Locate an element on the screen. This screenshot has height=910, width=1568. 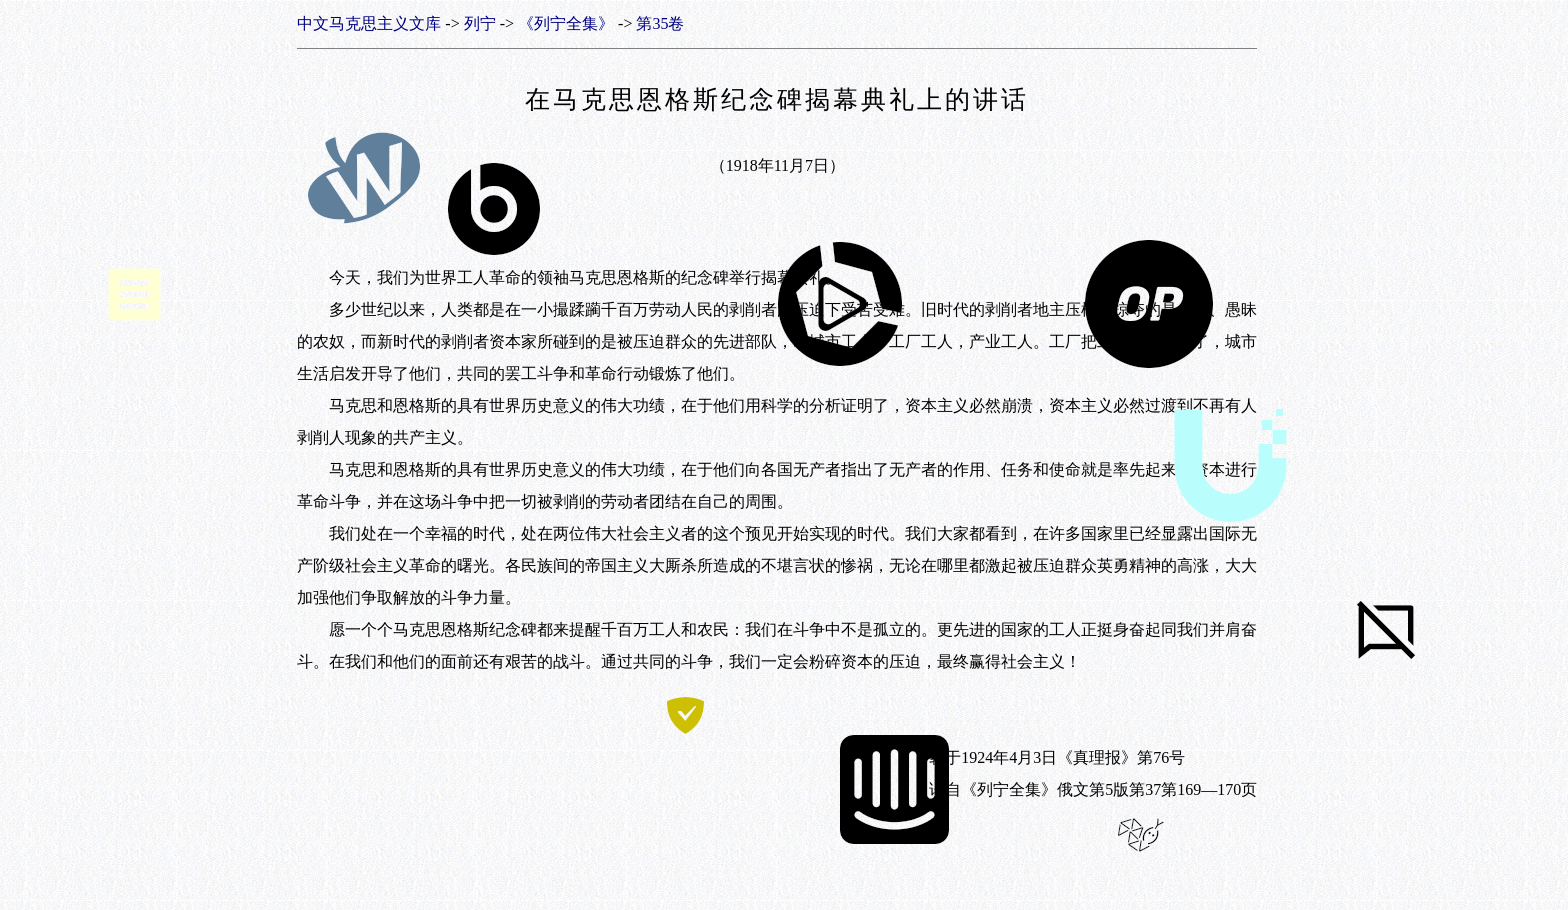
link to PythonAnywhere cloud hosting service is located at coordinates (1141, 835).